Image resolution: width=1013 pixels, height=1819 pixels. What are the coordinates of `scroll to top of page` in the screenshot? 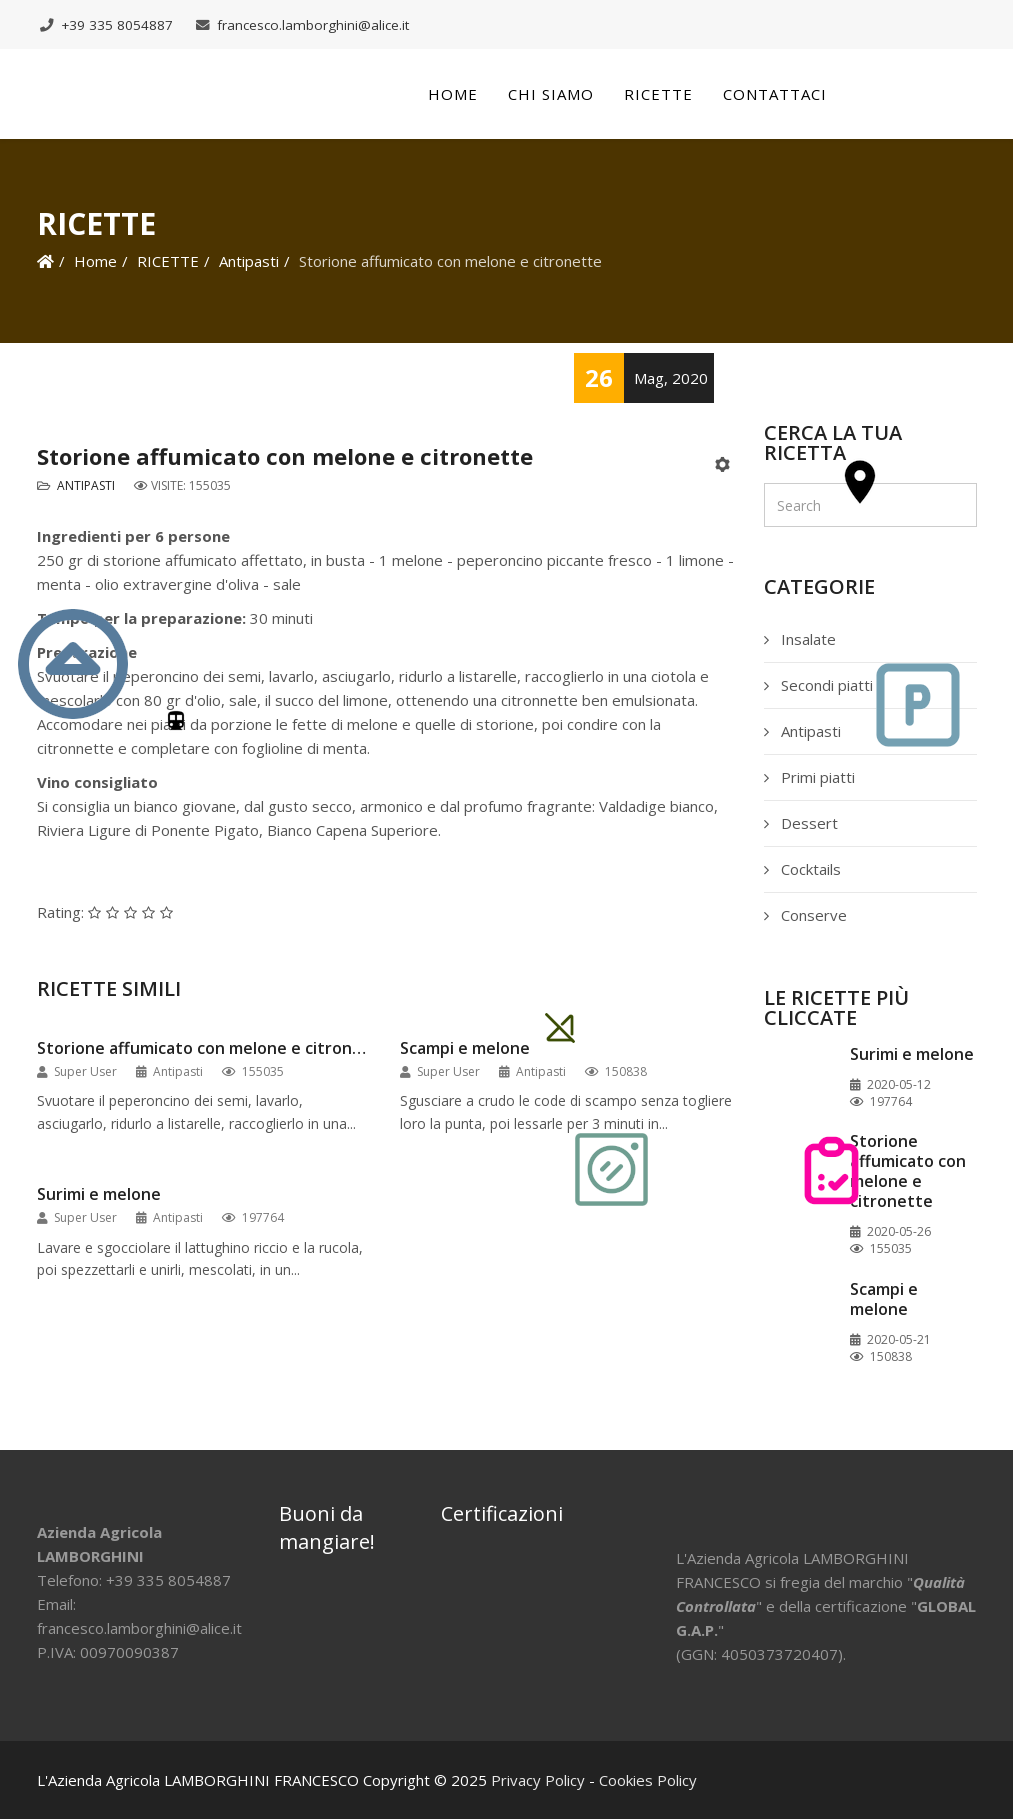 It's located at (73, 664).